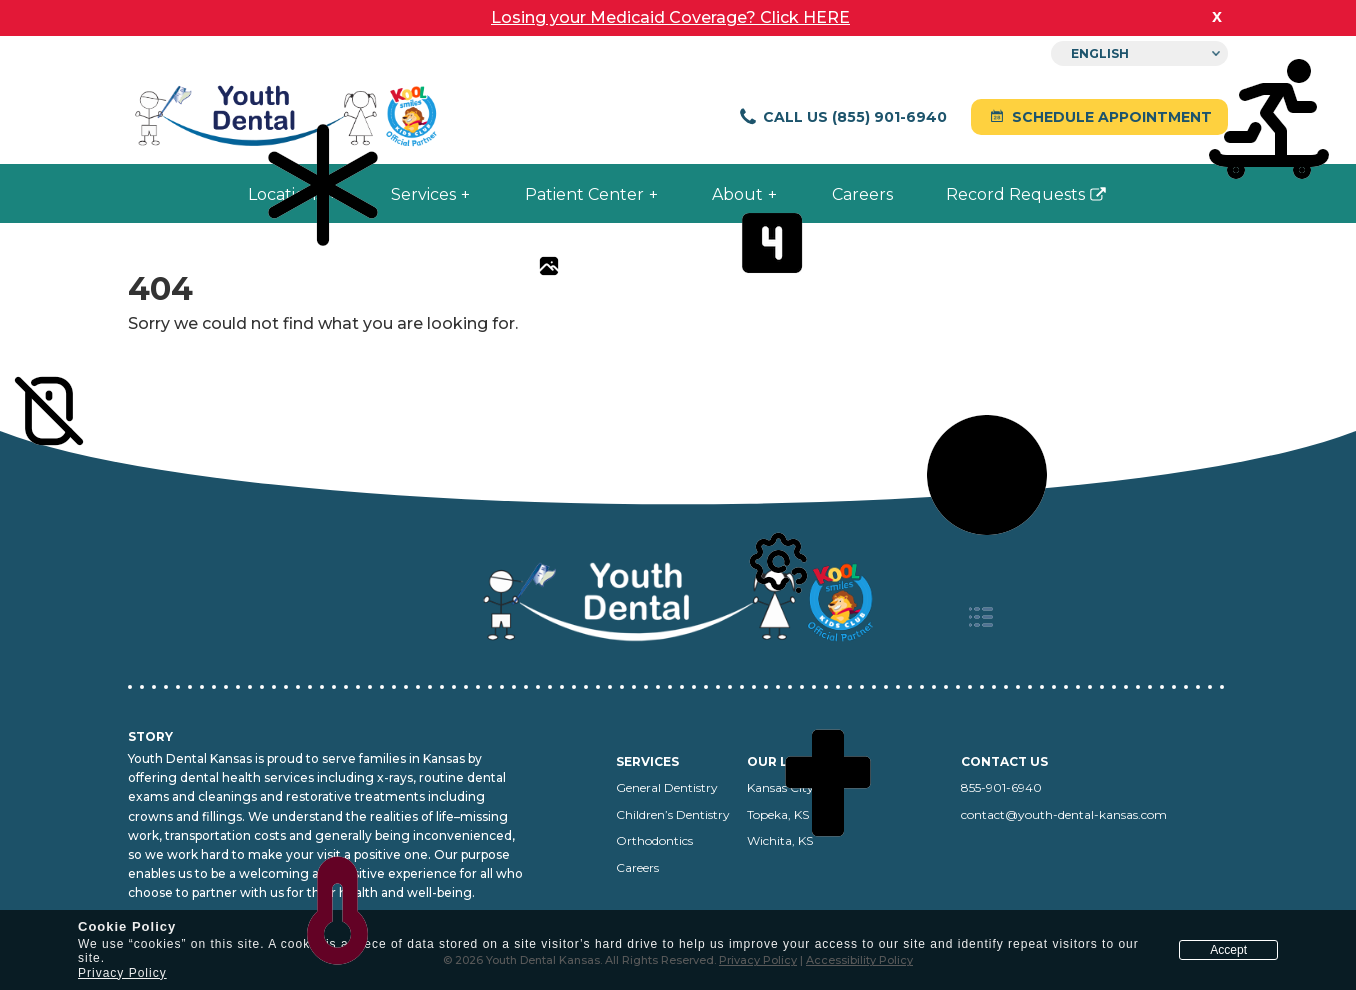 The width and height of the screenshot is (1356, 990). I want to click on indicates 100% completion, so click(987, 475).